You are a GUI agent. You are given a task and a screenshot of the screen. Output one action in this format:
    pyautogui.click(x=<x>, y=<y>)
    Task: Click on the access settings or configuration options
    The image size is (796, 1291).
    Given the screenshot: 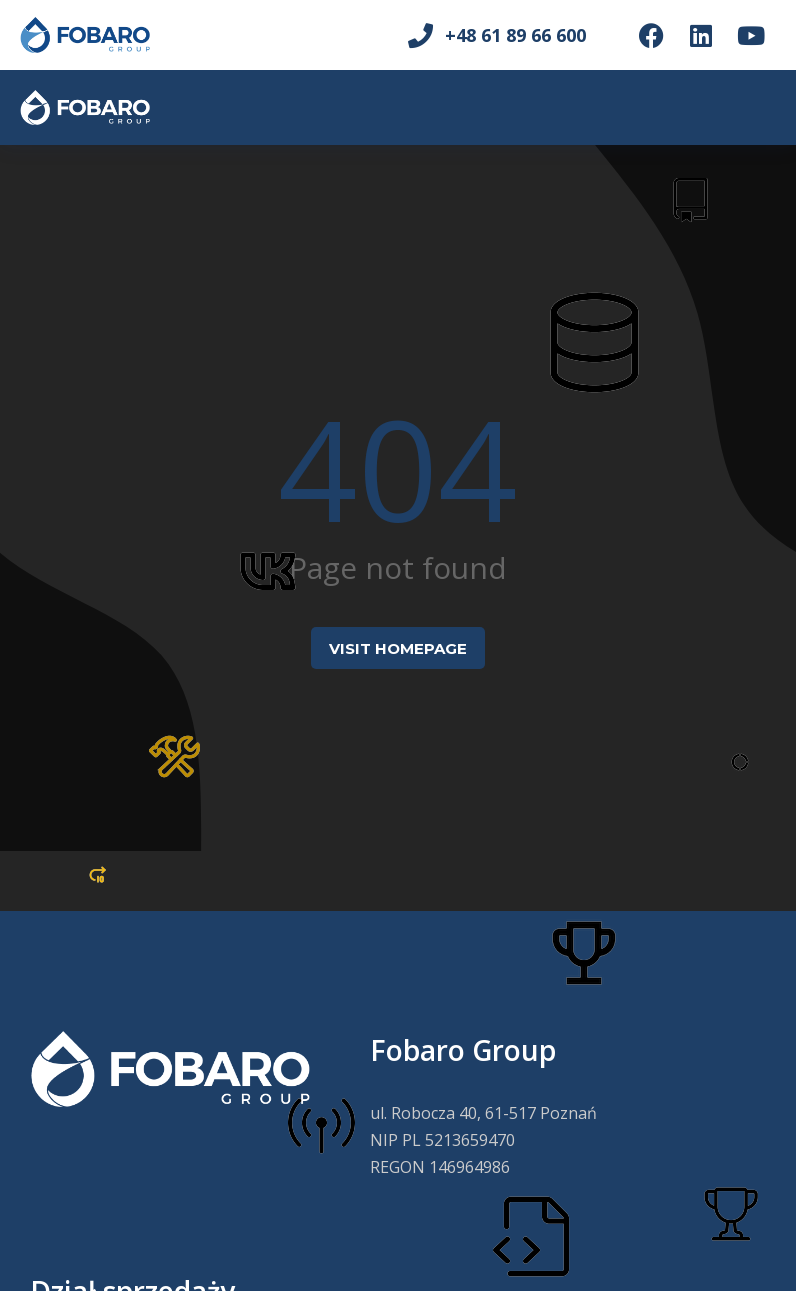 What is the action you would take?
    pyautogui.click(x=174, y=756)
    